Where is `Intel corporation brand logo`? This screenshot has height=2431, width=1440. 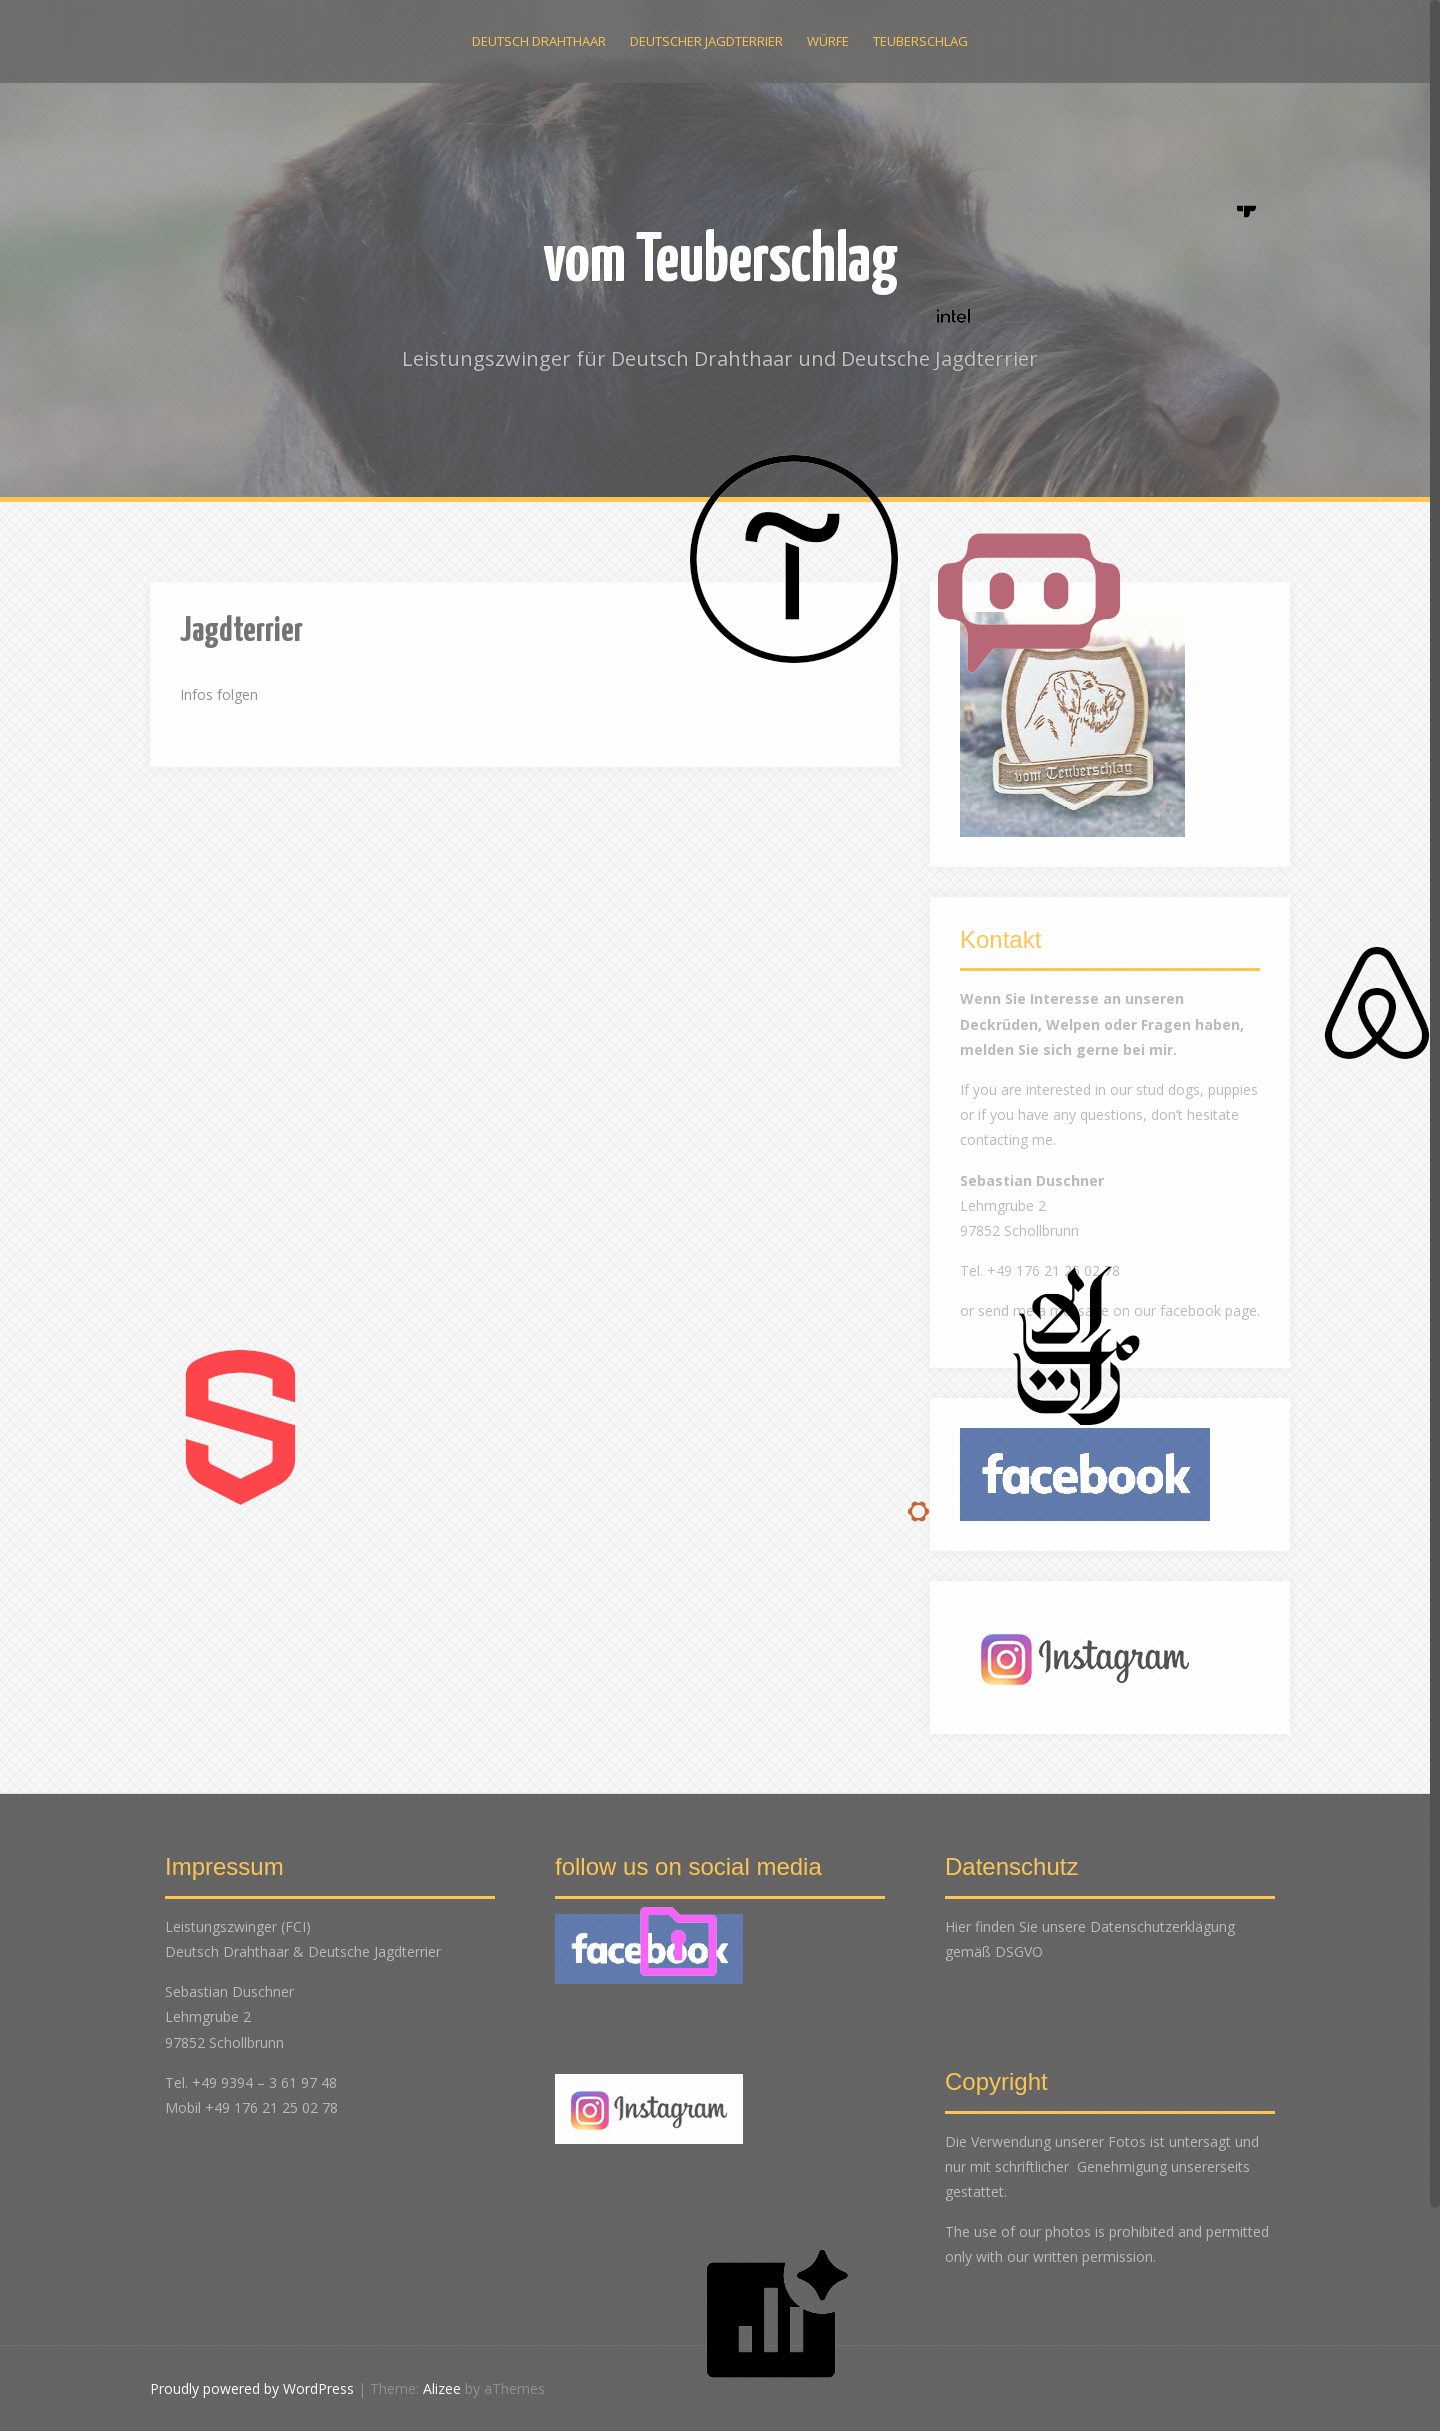
Intel corporation brand logo is located at coordinates (955, 316).